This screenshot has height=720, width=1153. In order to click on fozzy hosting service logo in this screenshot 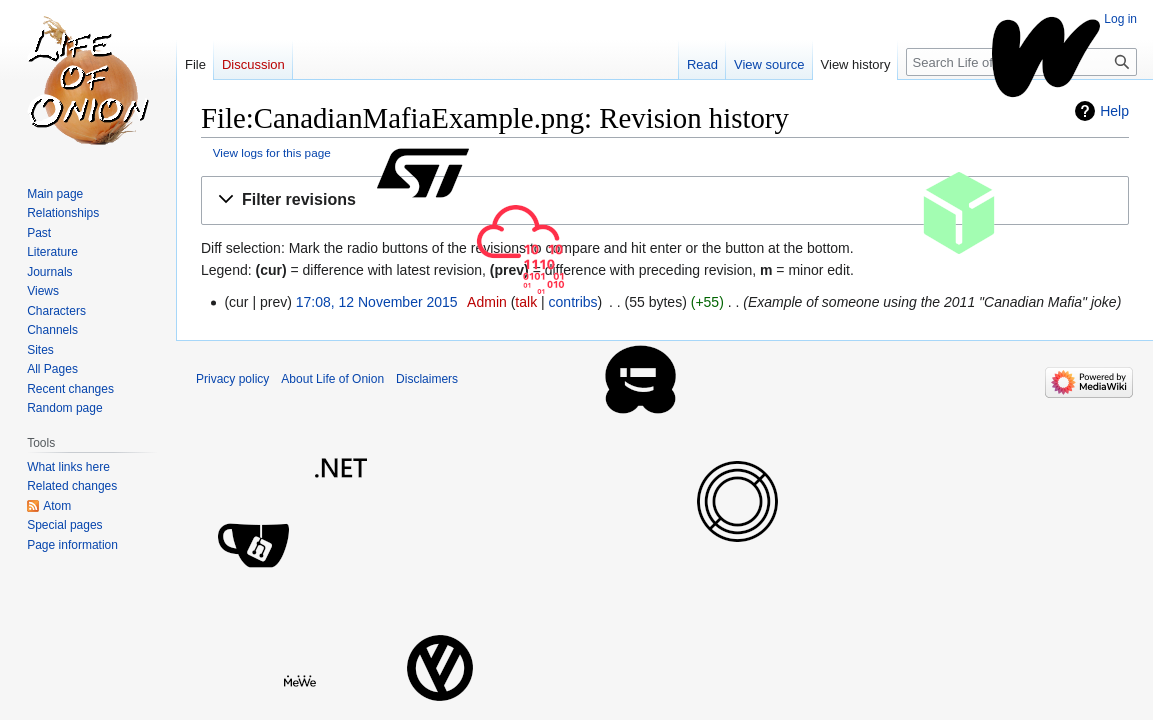, I will do `click(440, 668)`.